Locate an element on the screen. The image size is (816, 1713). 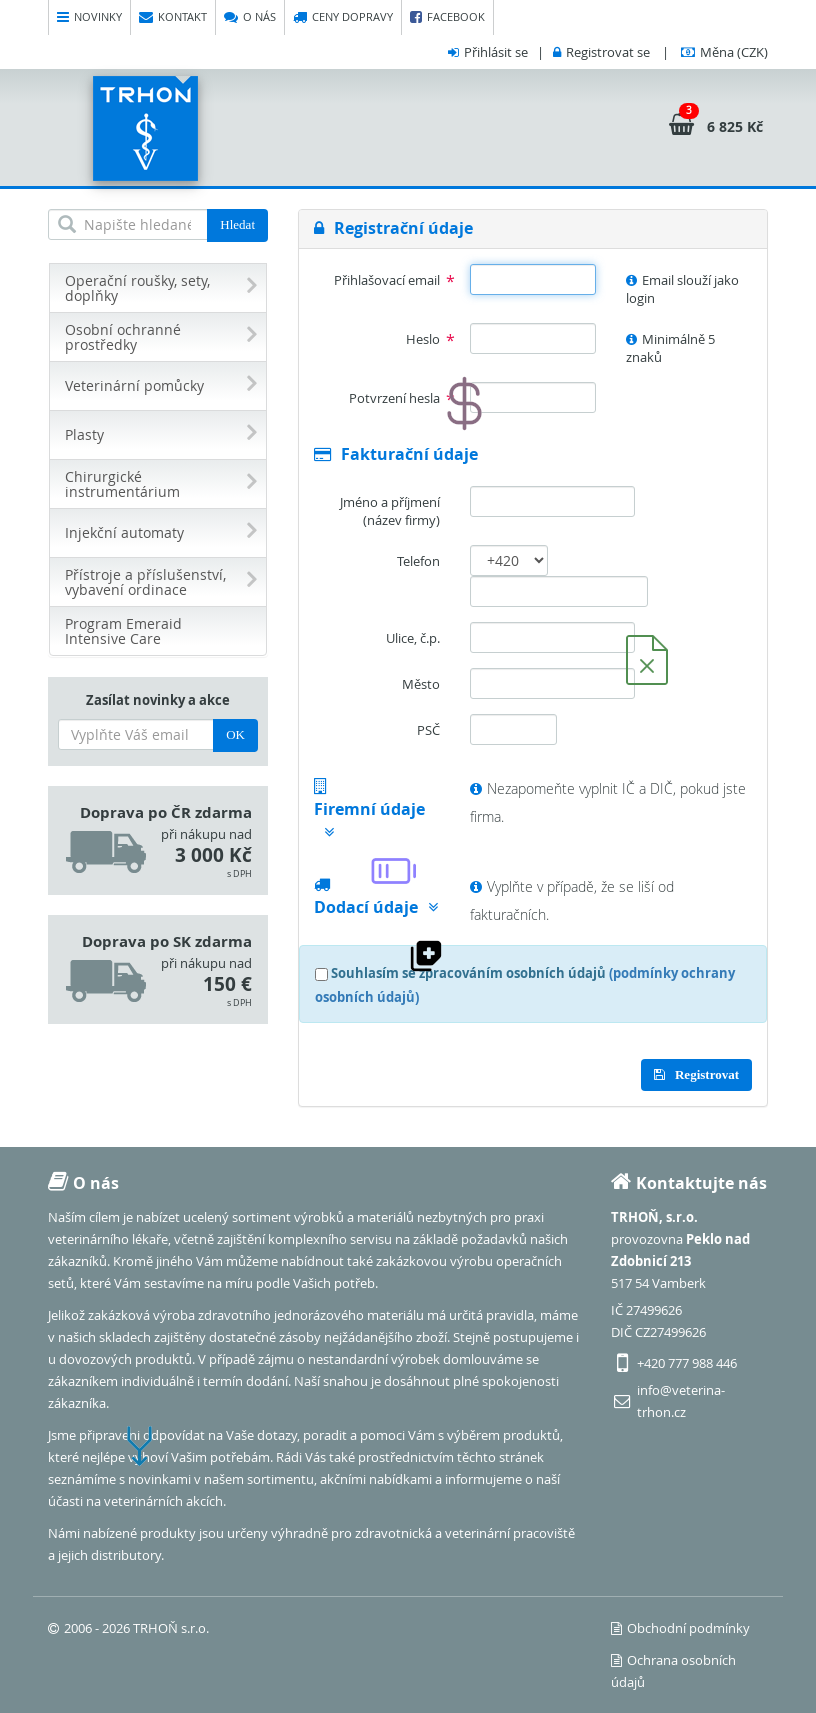
delete or remove a file is located at coordinates (647, 660).